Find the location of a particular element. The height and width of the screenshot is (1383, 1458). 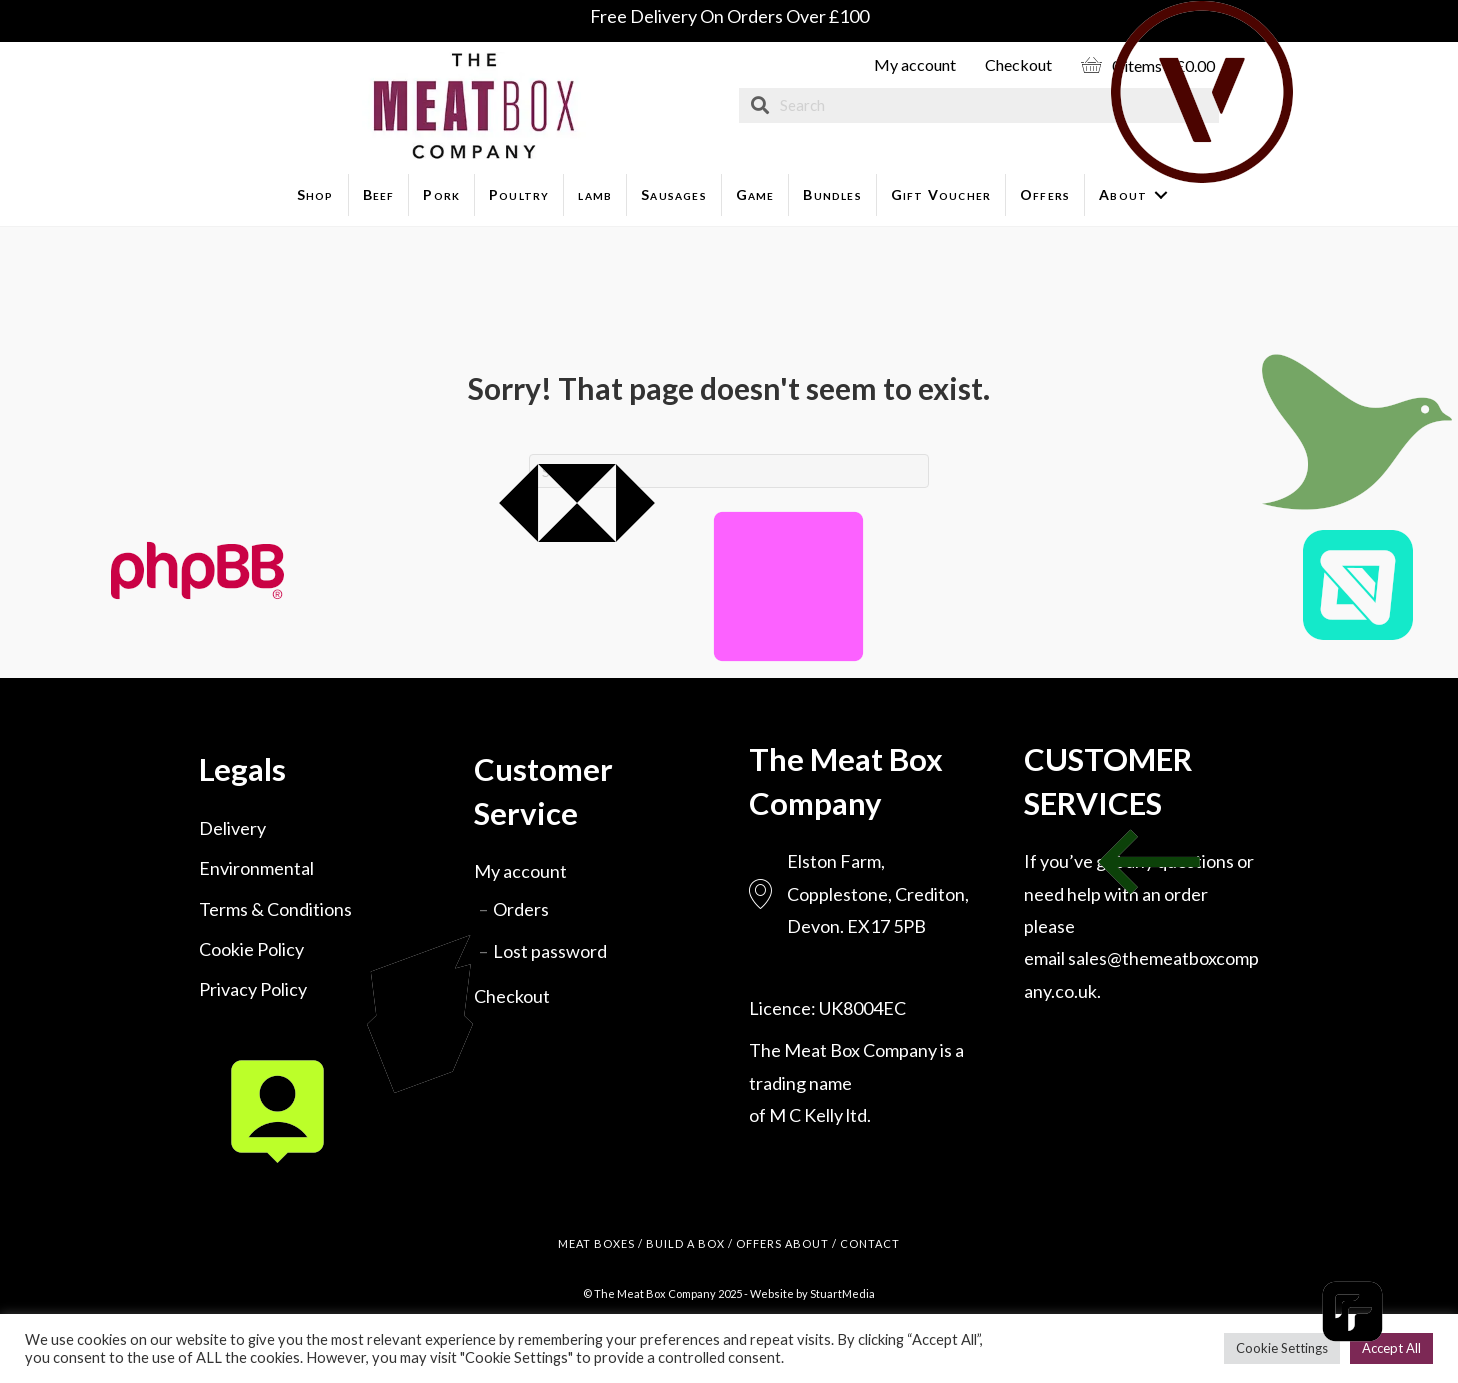

go back to the previous page is located at coordinates (1149, 862).